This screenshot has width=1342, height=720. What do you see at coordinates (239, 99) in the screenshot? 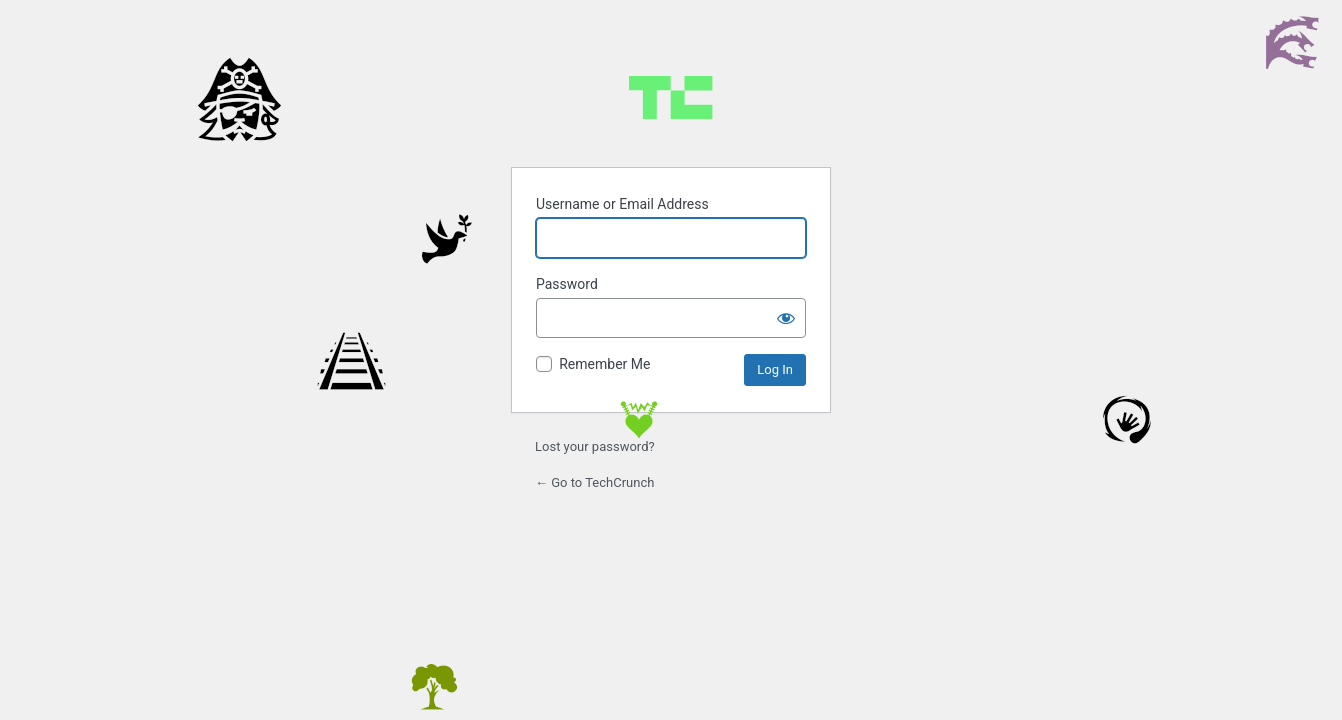
I see `select pirate captain character or avatar` at bounding box center [239, 99].